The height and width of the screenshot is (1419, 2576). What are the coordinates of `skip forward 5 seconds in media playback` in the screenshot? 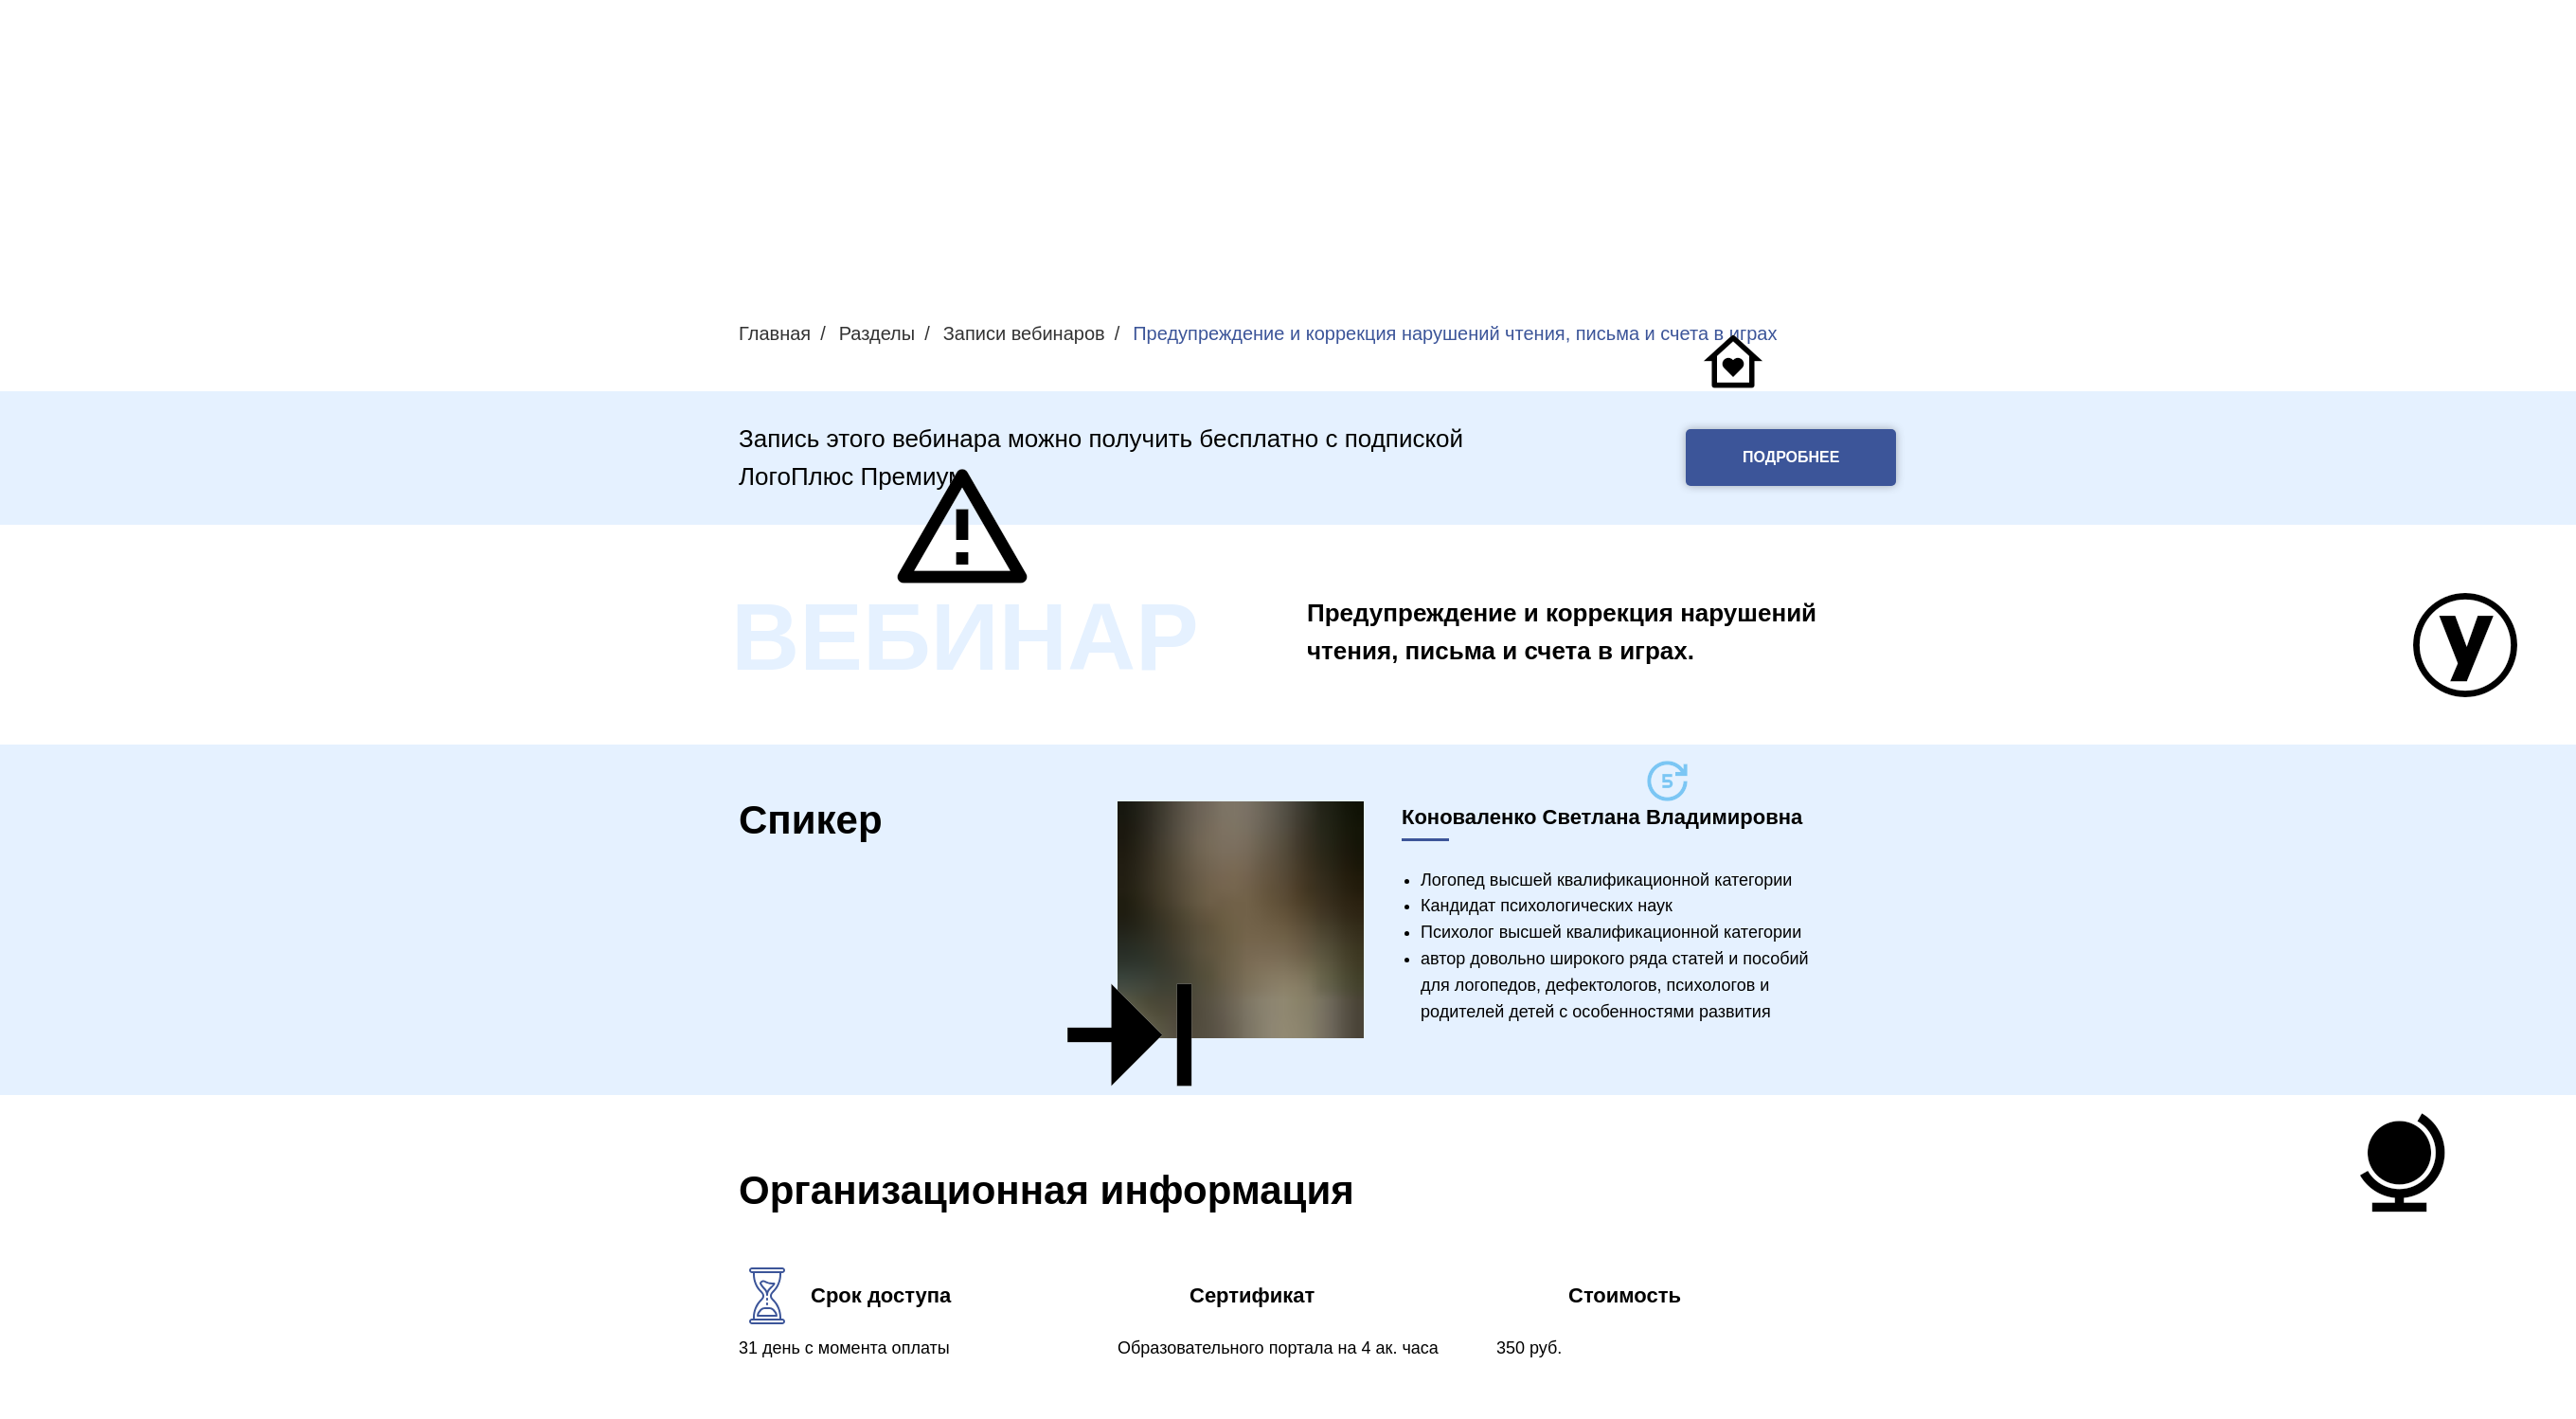 It's located at (1667, 781).